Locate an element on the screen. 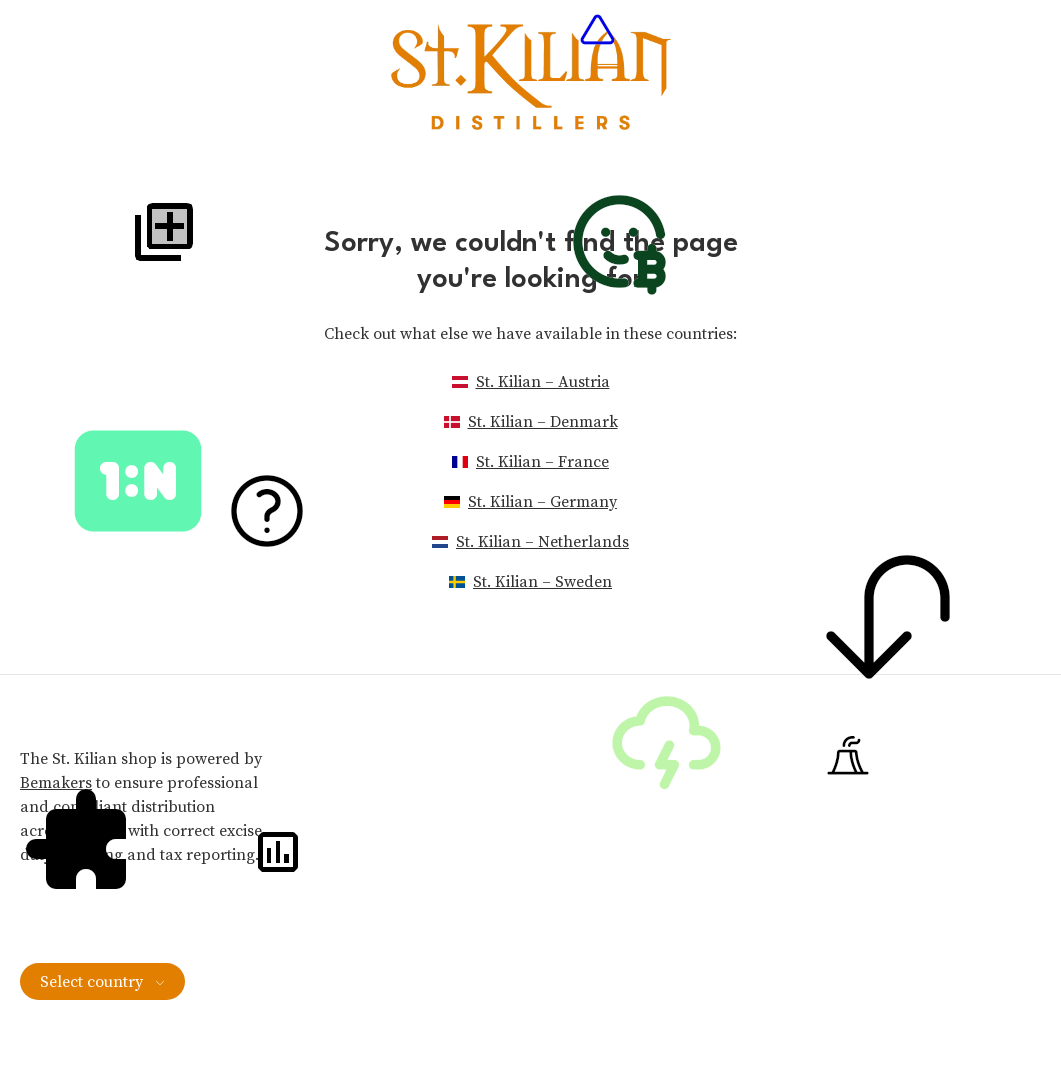 This screenshot has height=1072, width=1061. indicates nuclear power or energy facility is located at coordinates (848, 758).